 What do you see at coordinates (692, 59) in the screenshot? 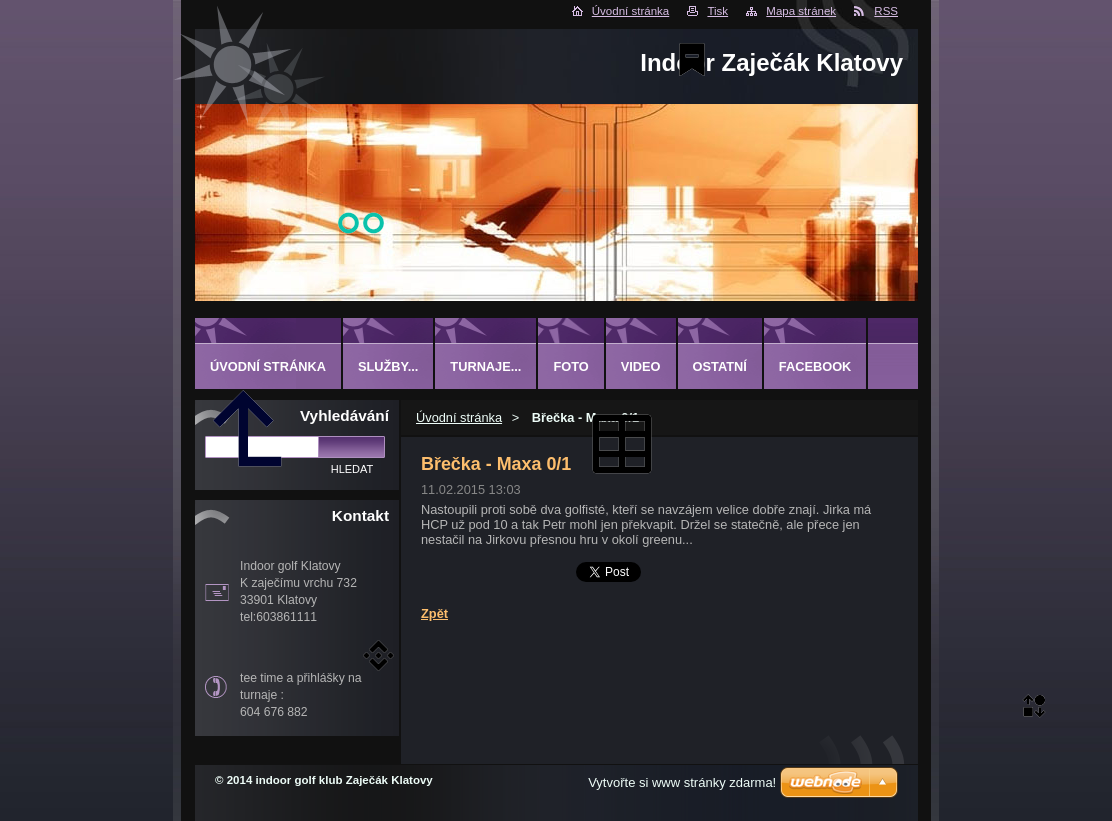
I see `remove from saved bookmarks` at bounding box center [692, 59].